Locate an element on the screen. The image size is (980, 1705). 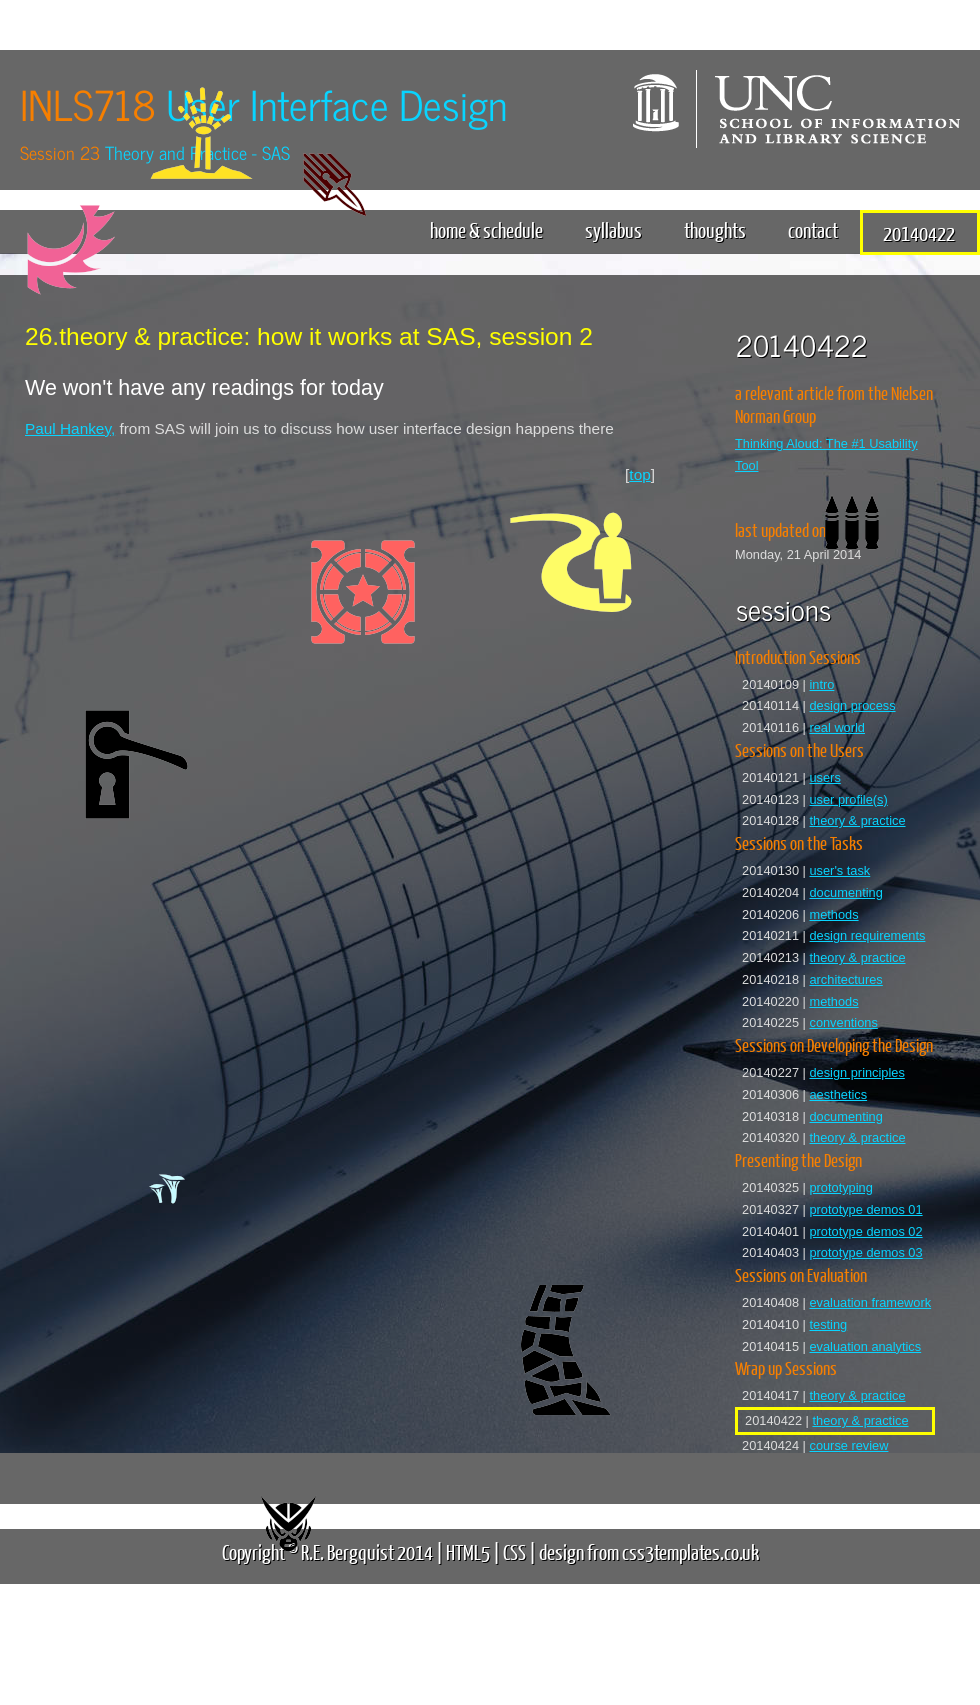
select quick or agile character class is located at coordinates (288, 1523).